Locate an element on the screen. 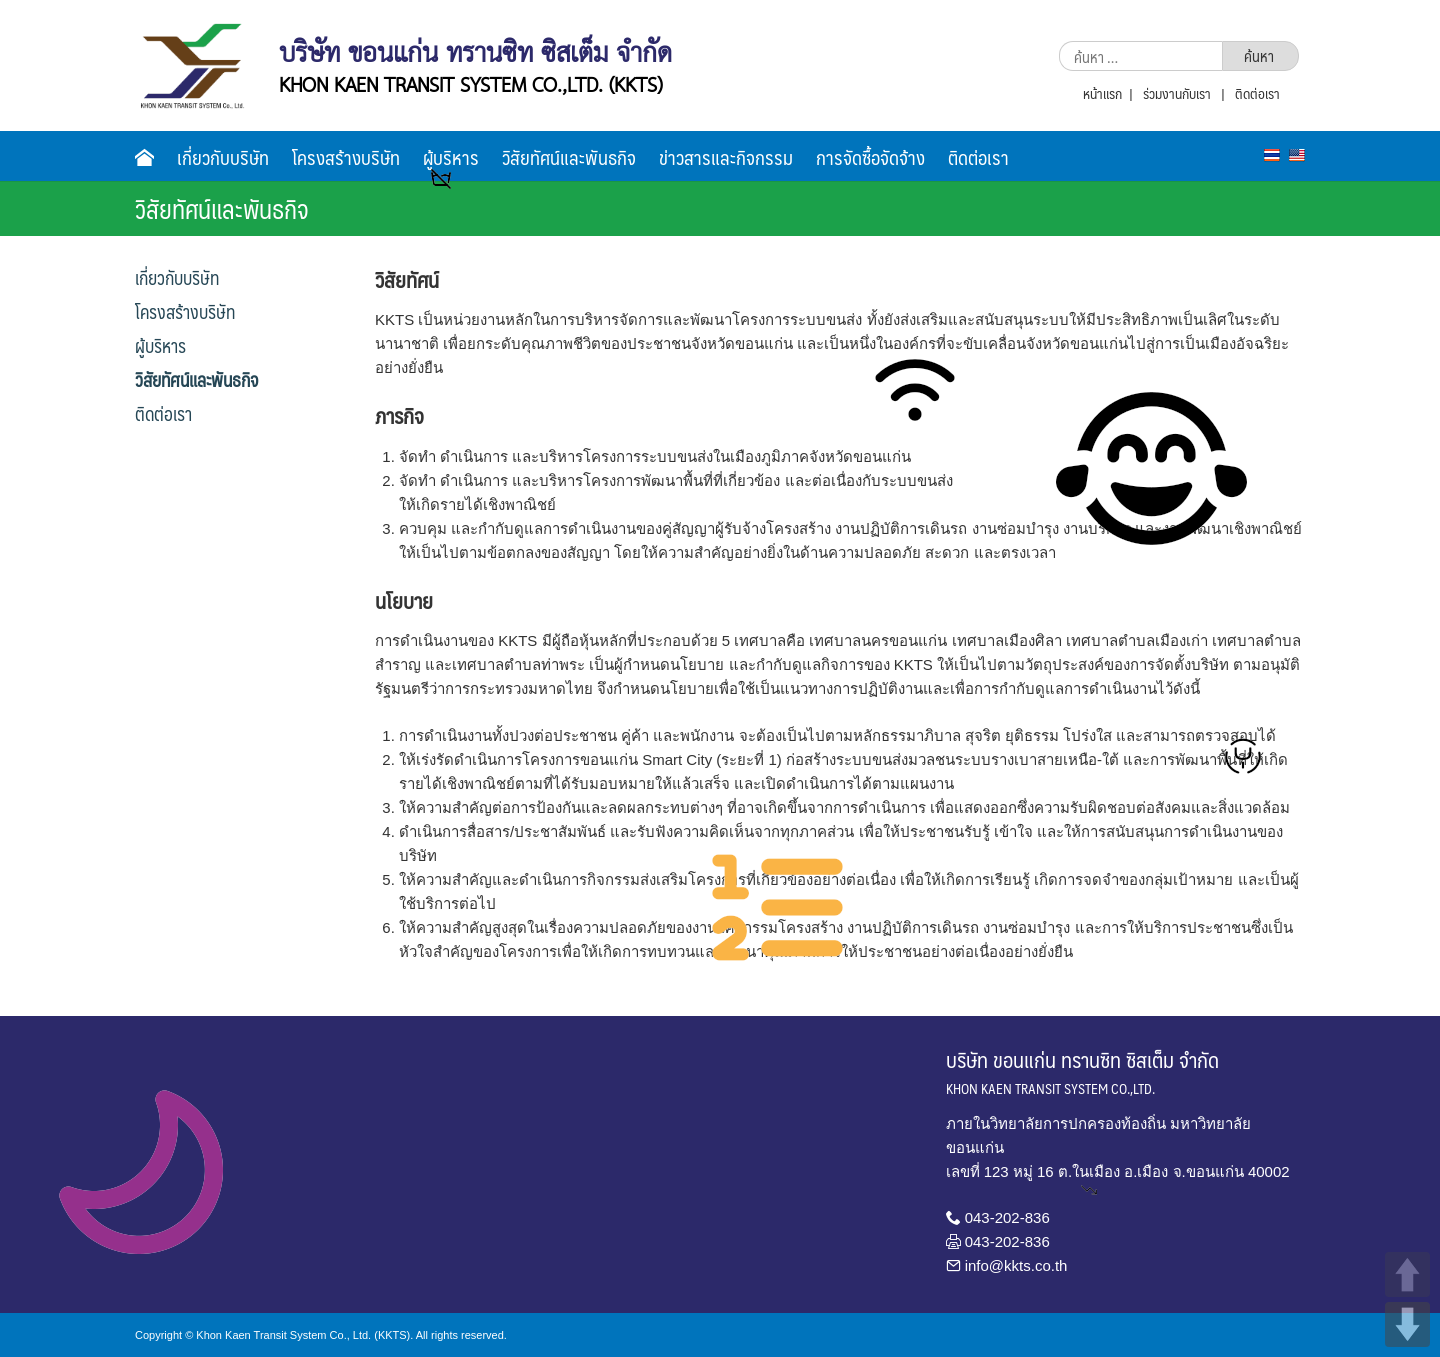 The image size is (1440, 1357). indicates a declining trend or decrease in value is located at coordinates (1089, 1190).